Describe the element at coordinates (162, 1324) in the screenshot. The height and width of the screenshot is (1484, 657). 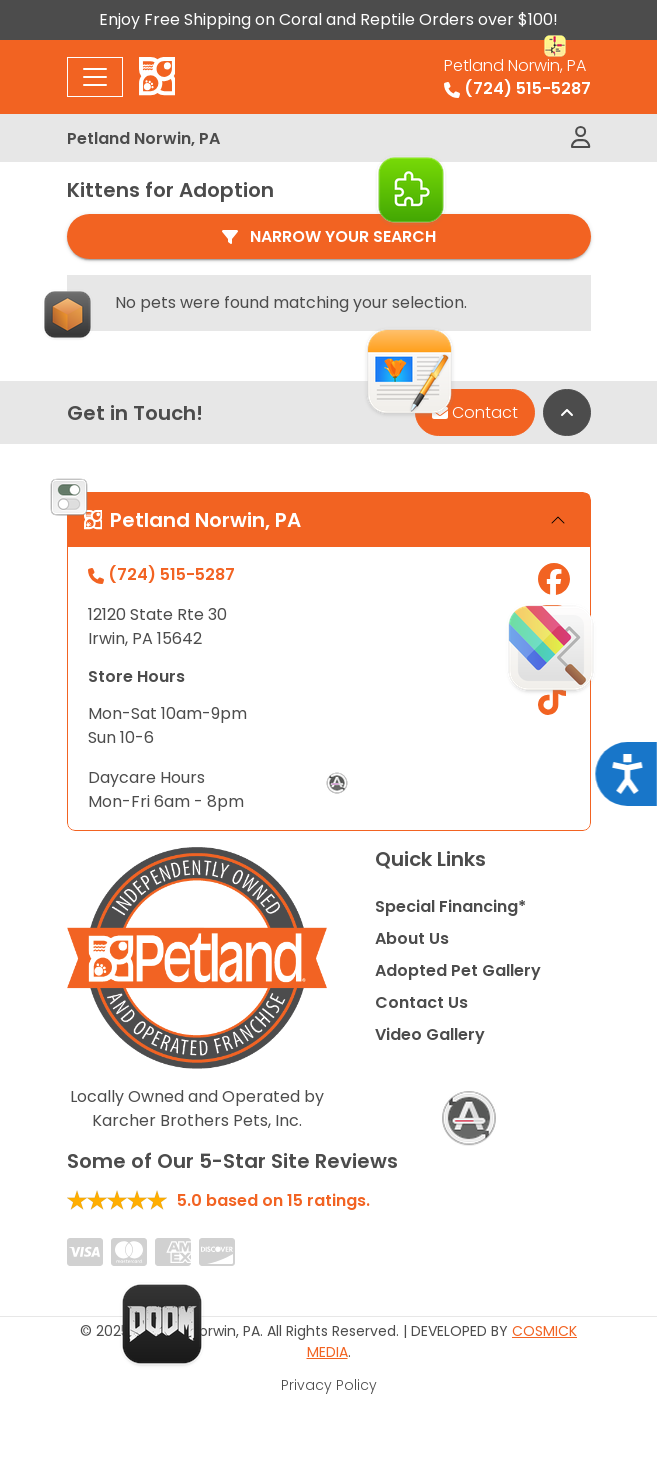
I see `launch DOOM (2016) game` at that location.